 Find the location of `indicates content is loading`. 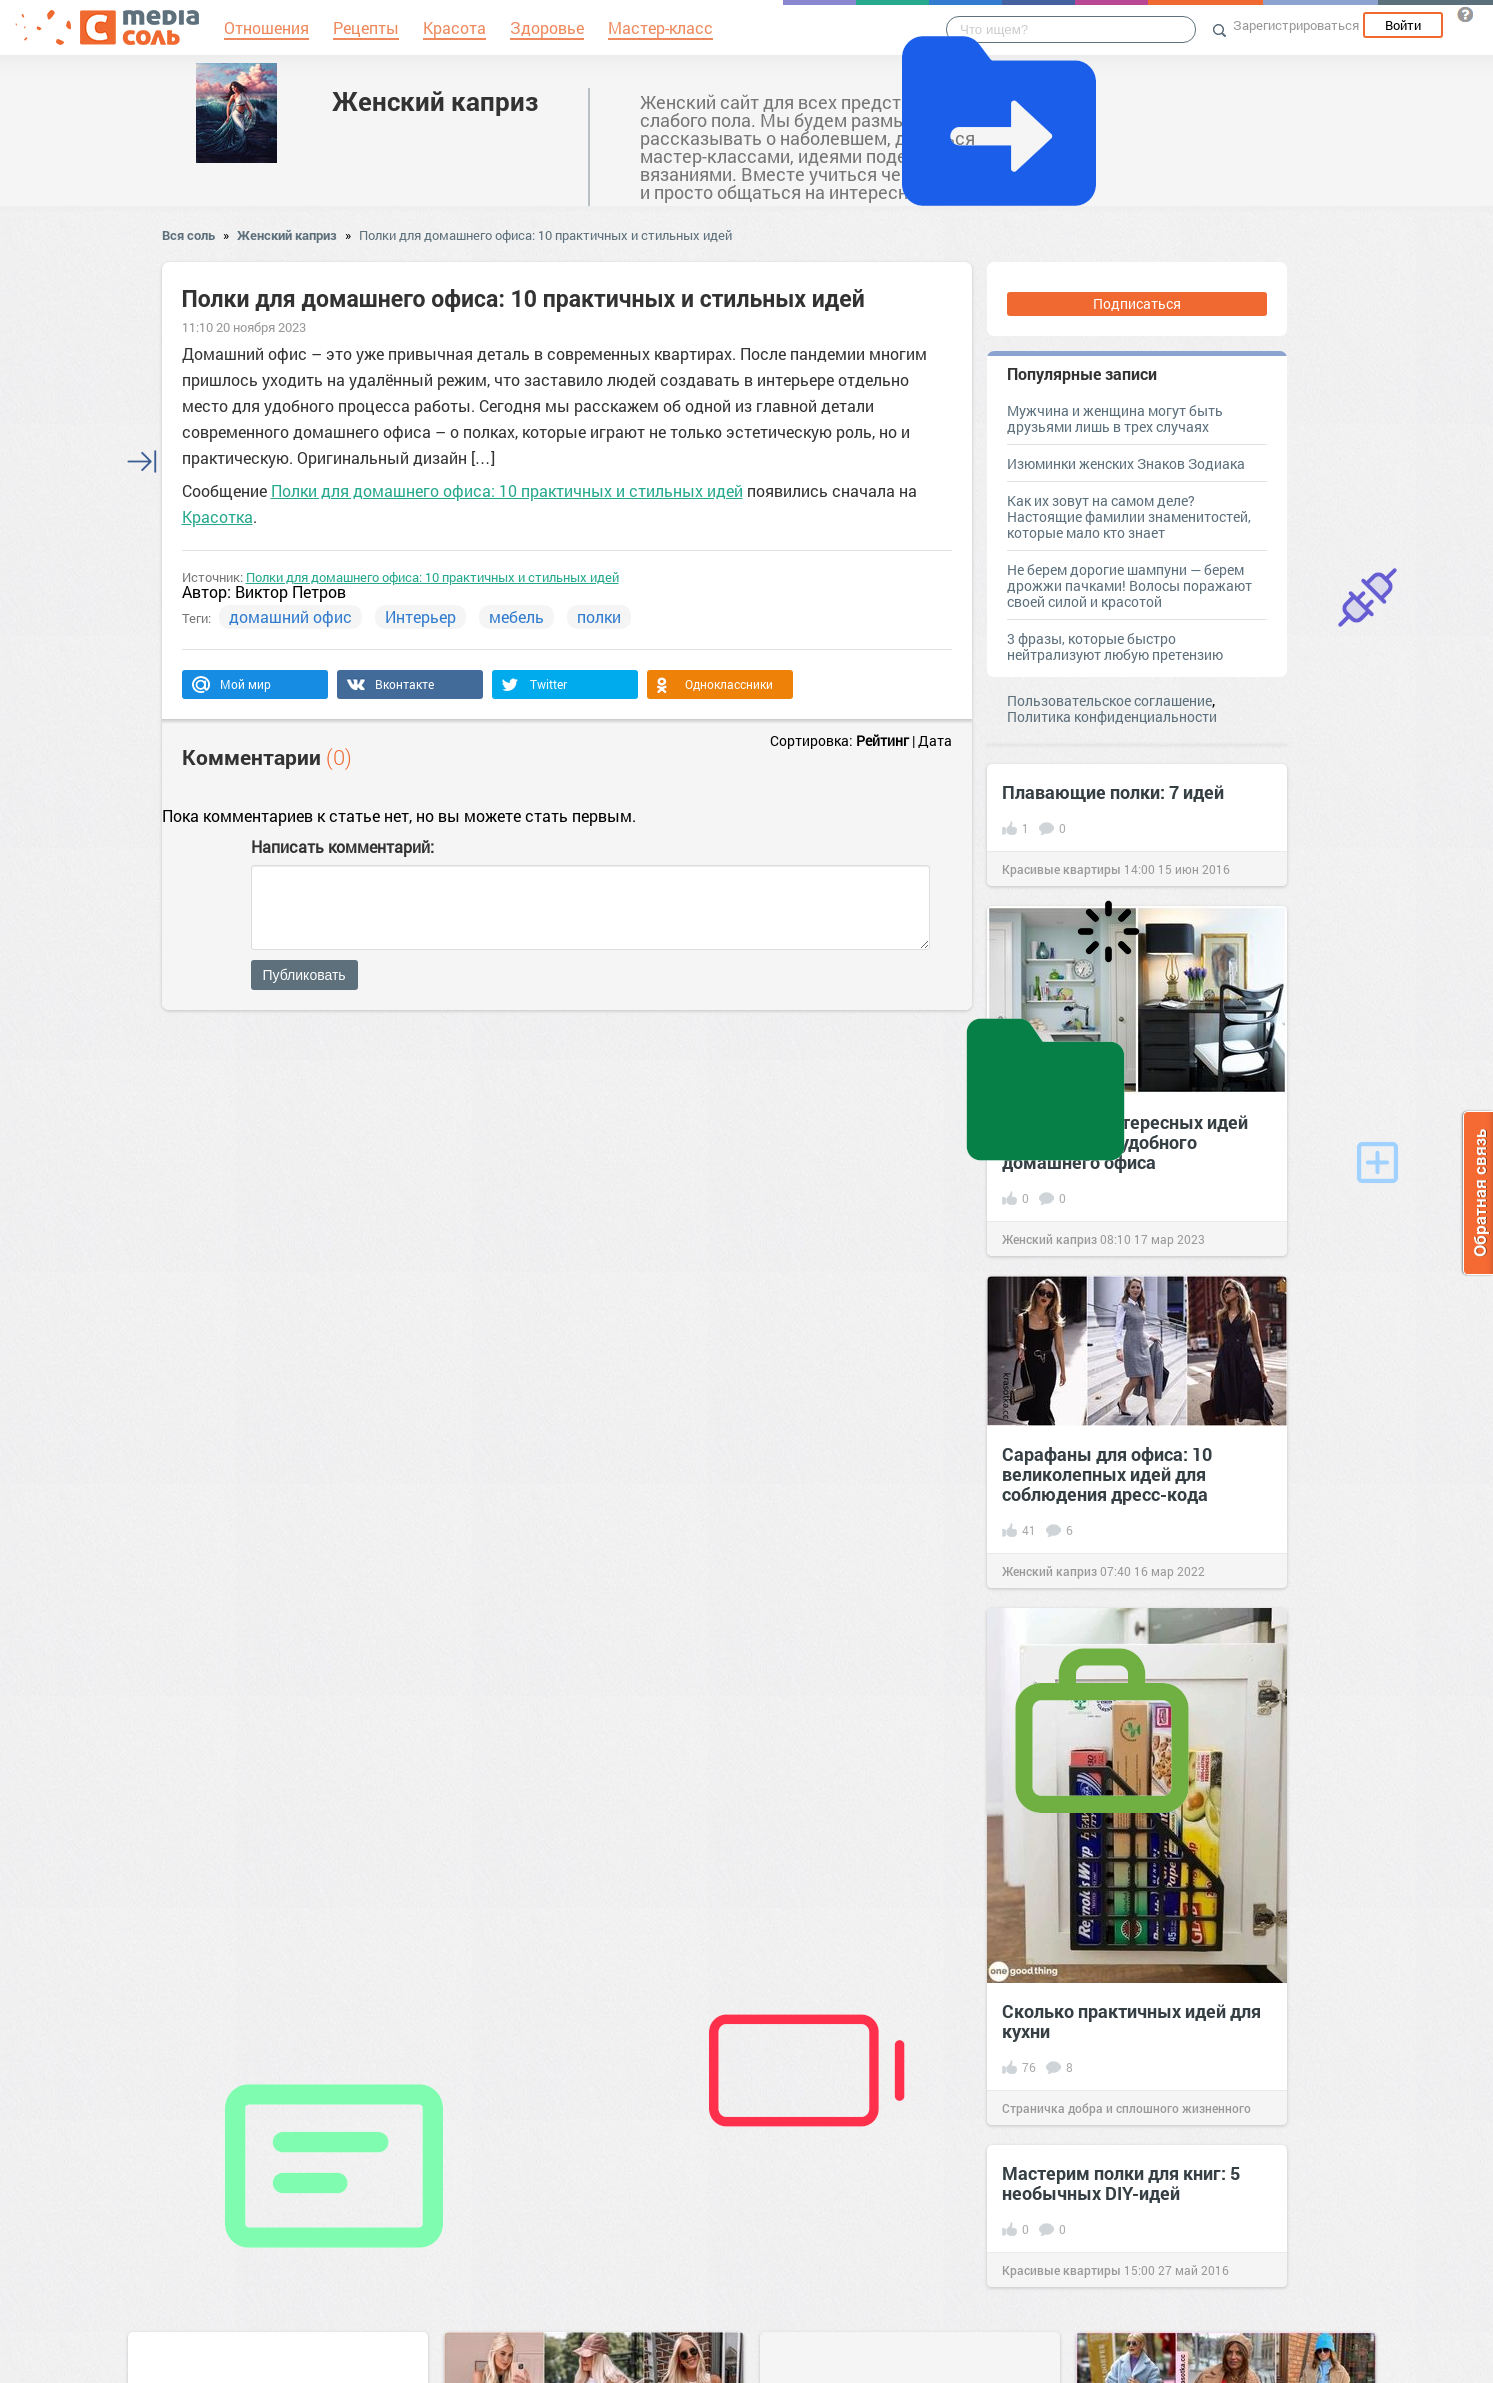

indicates content is loading is located at coordinates (1108, 931).